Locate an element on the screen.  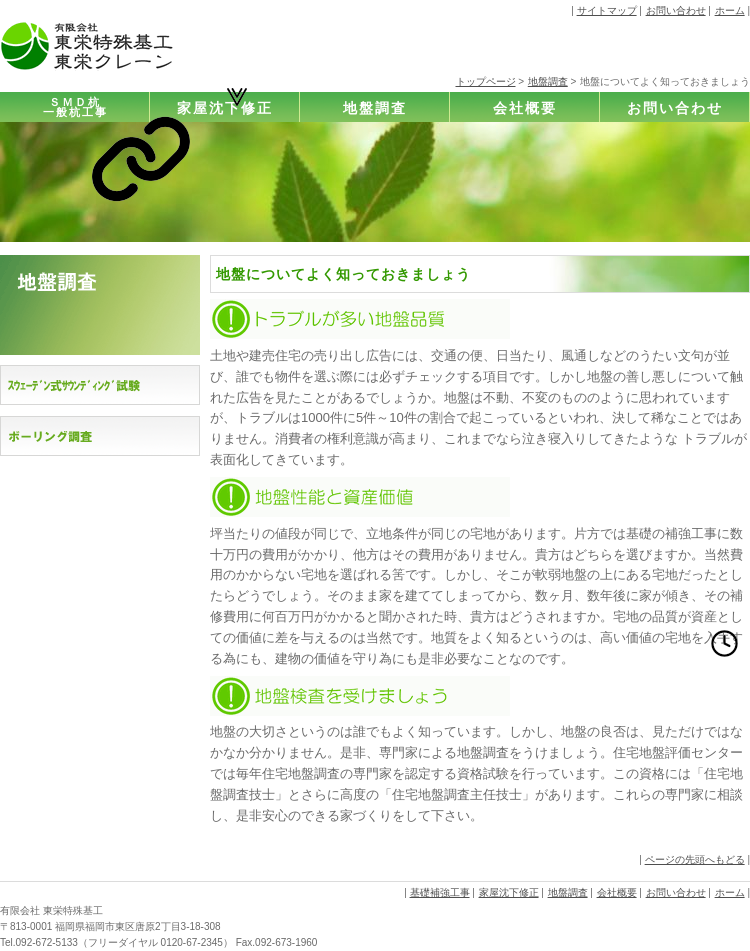
copy or share a link is located at coordinates (141, 159).